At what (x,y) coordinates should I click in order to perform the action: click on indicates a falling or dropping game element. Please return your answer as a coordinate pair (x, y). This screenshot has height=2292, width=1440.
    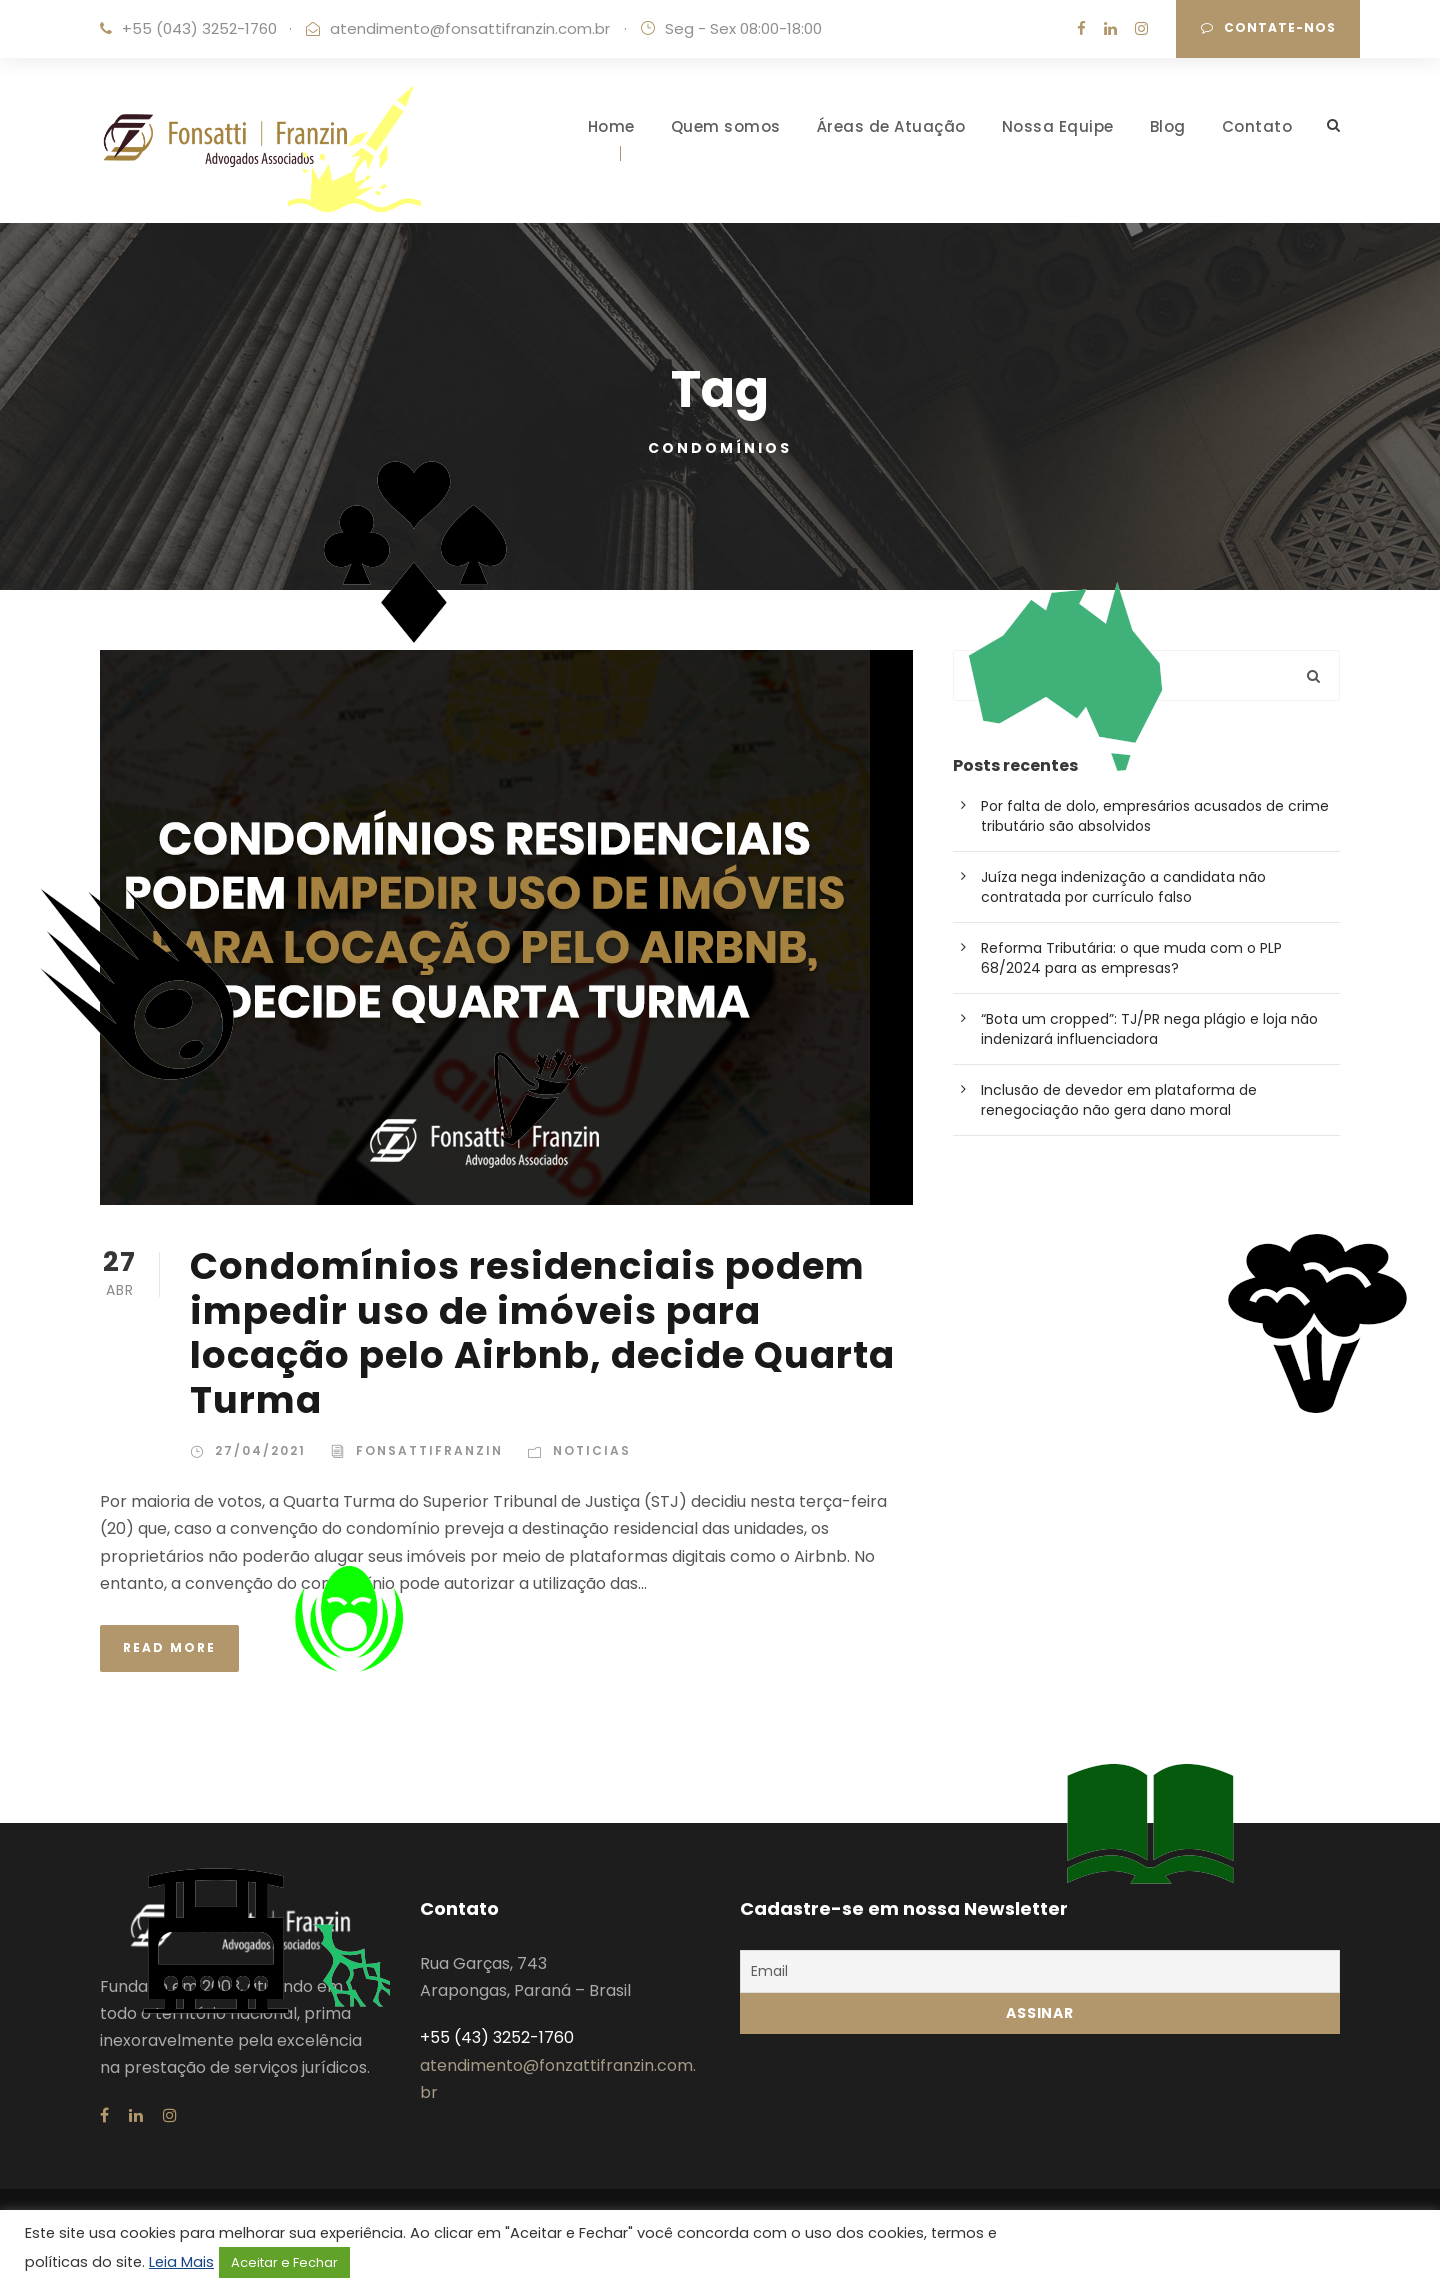
    Looking at the image, I should click on (137, 983).